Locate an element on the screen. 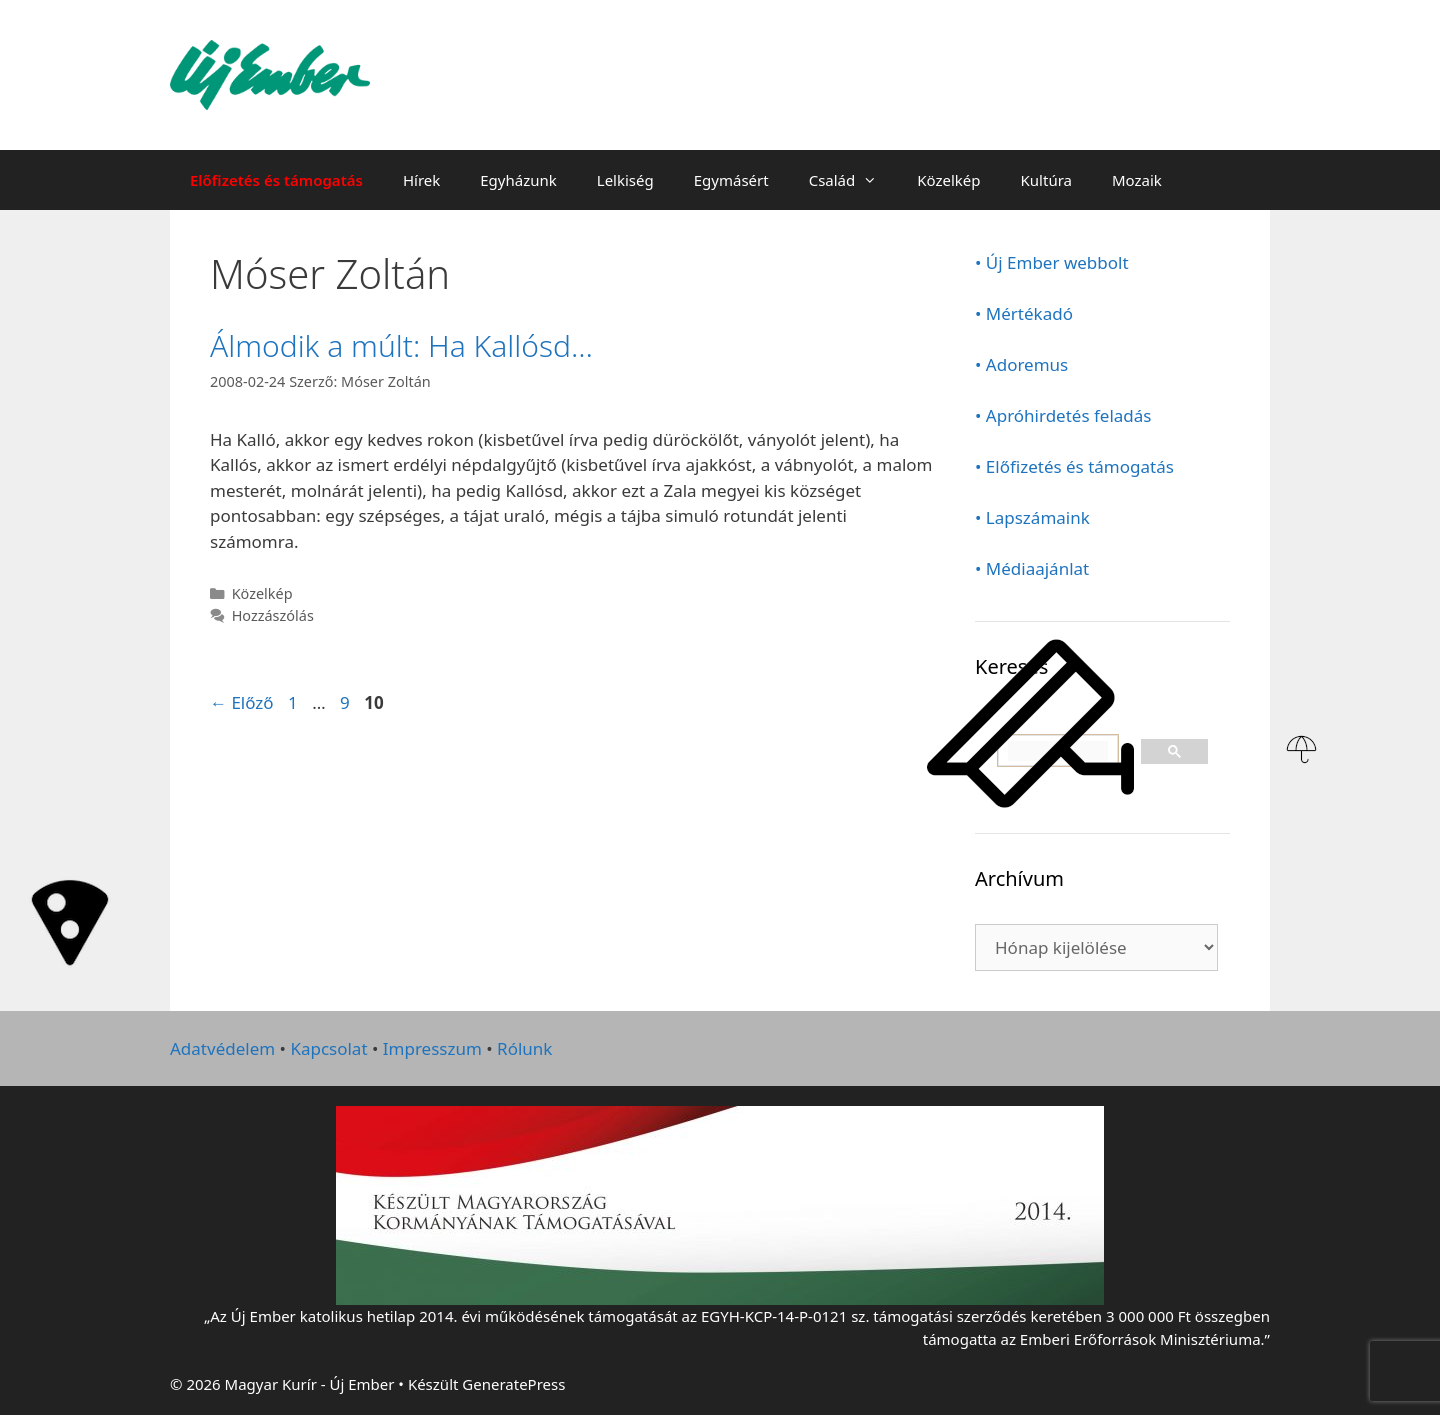 This screenshot has width=1440, height=1415. find nearby pizza restaurants is located at coordinates (70, 925).